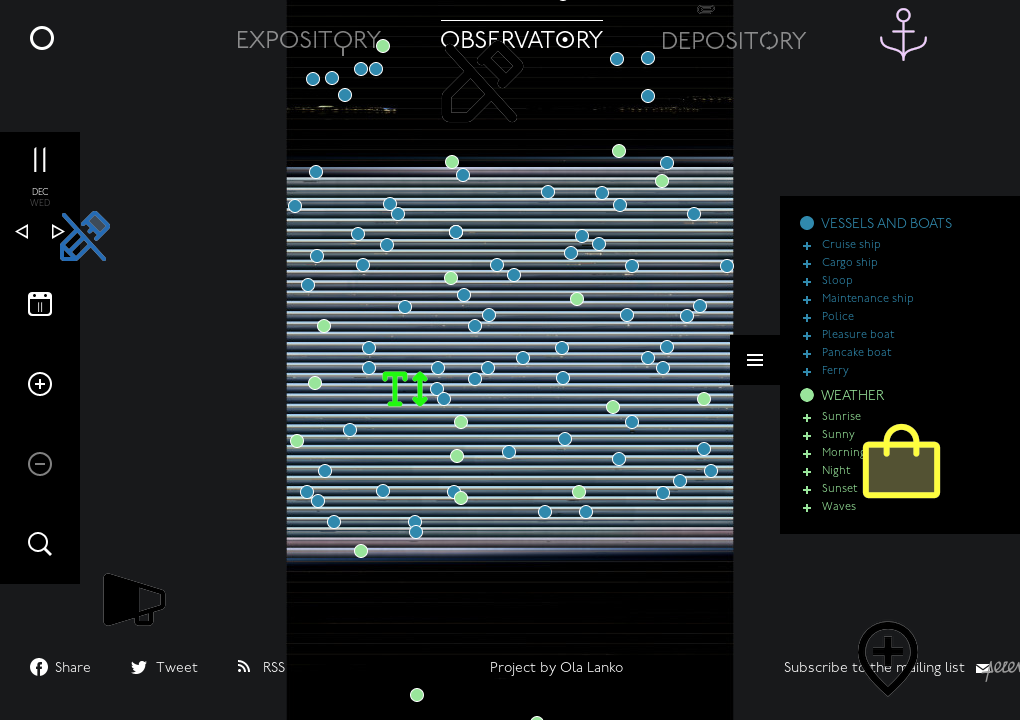 This screenshot has width=1020, height=720. Describe the element at coordinates (705, 9) in the screenshot. I see `attach a file to your message` at that location.